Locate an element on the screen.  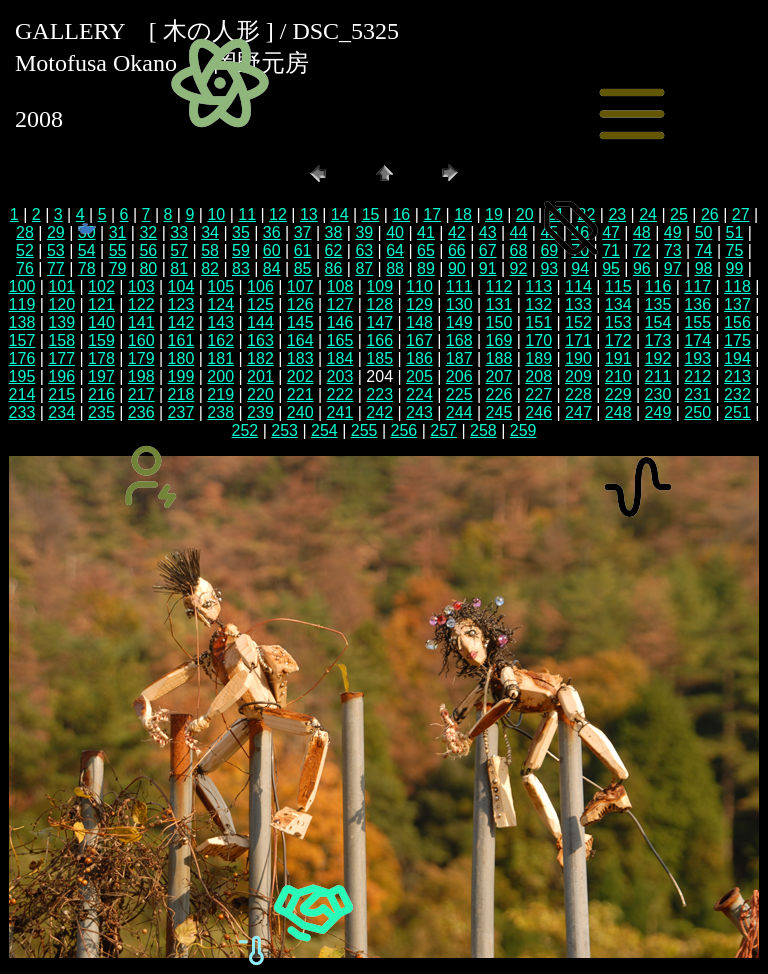
access maintenance or service settings is located at coordinates (87, 229).